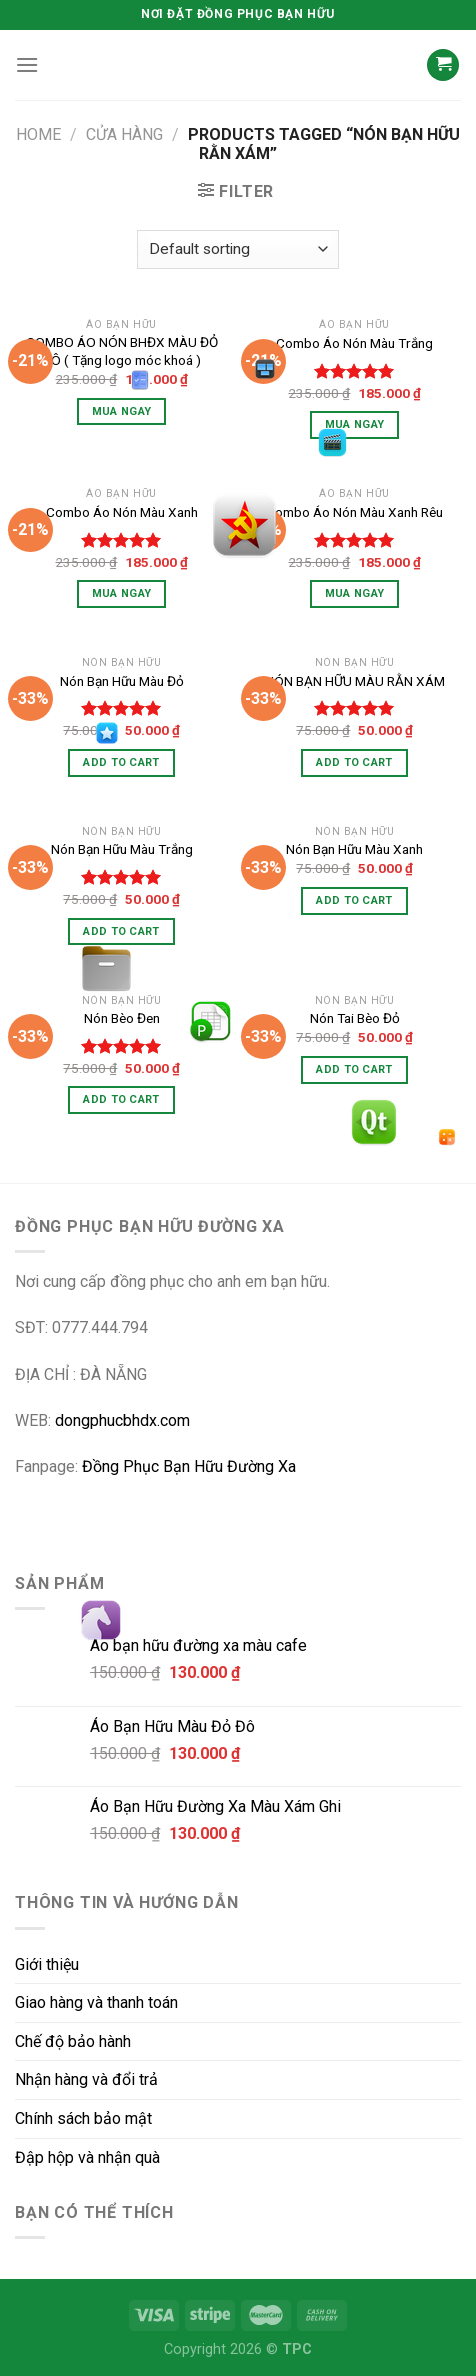 The height and width of the screenshot is (2376, 476). I want to click on open losslesscut video editing app, so click(332, 442).